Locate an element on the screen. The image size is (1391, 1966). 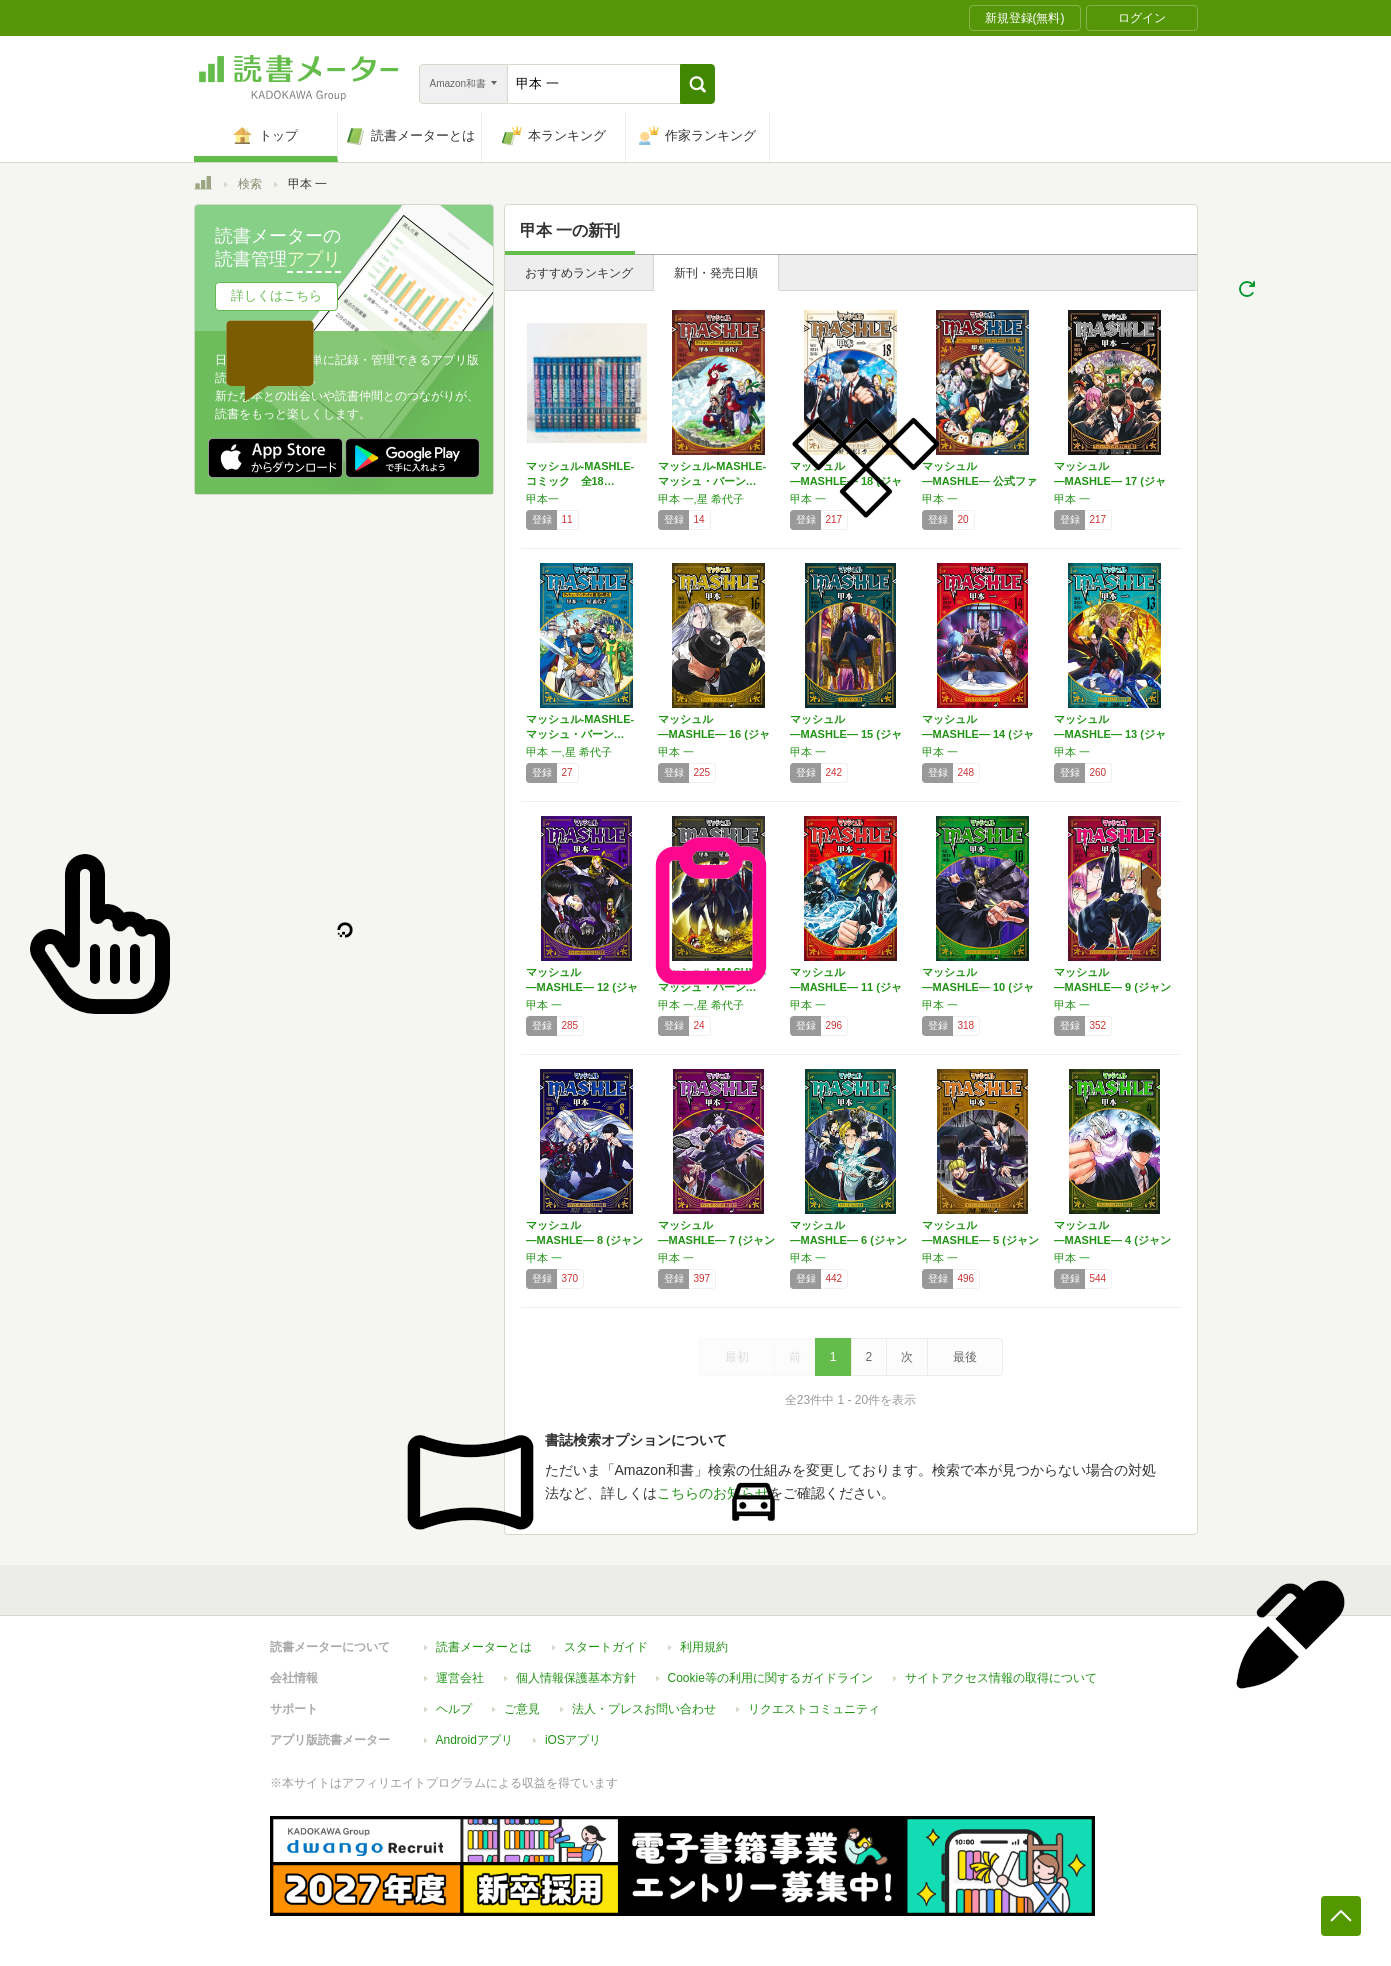
tap or click to select is located at coordinates (100, 934).